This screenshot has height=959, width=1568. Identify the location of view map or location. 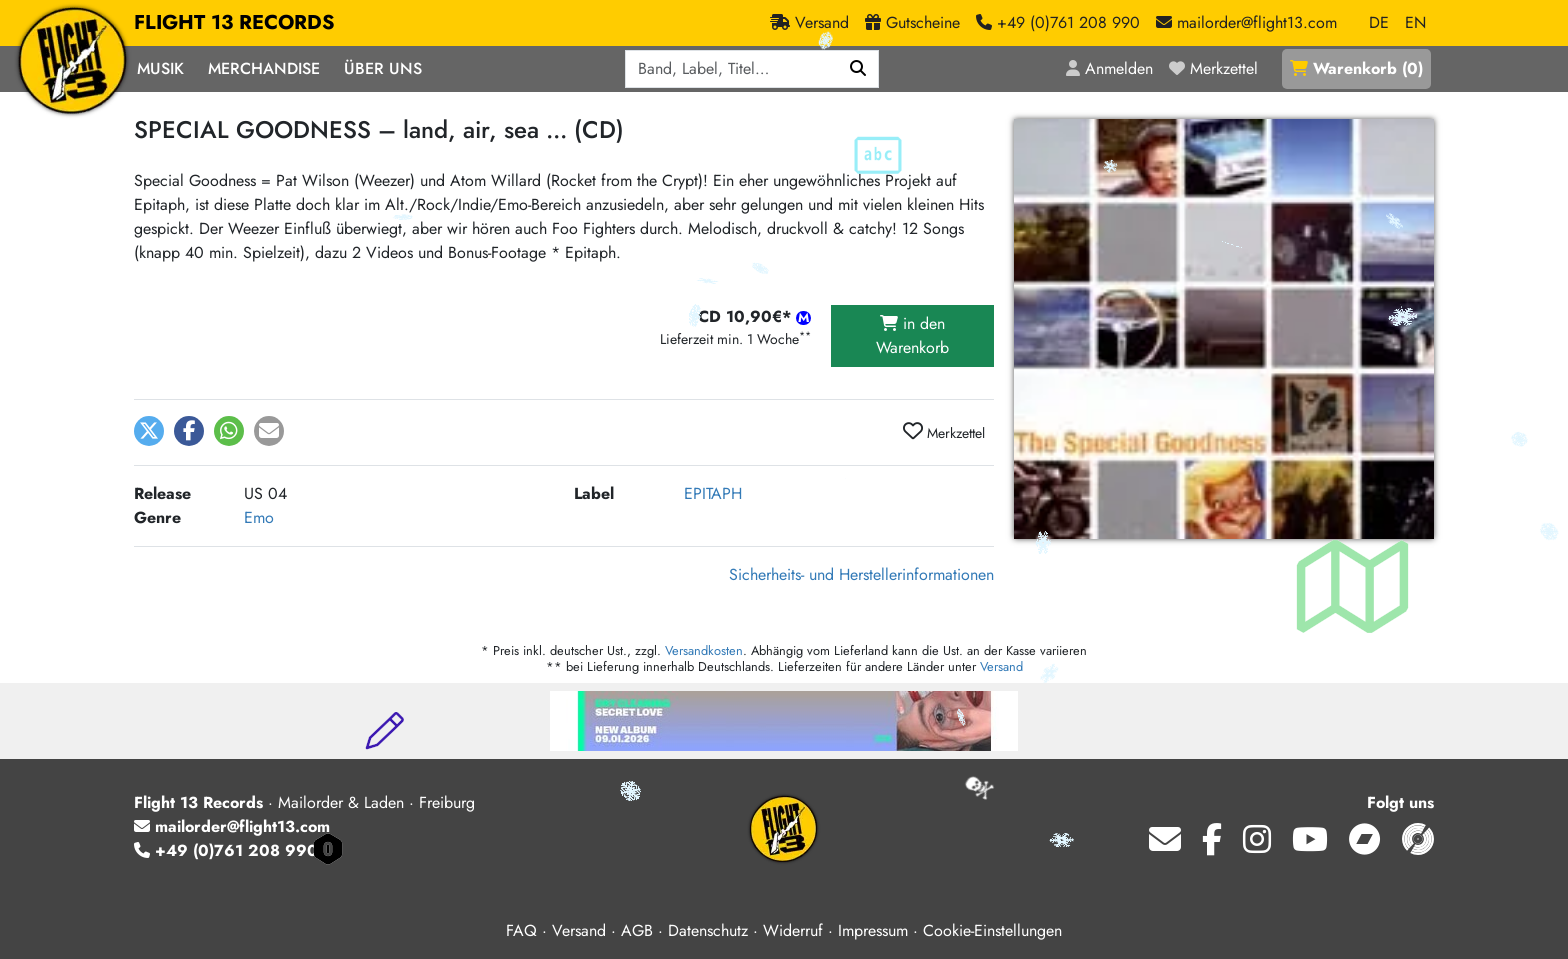
(1352, 586).